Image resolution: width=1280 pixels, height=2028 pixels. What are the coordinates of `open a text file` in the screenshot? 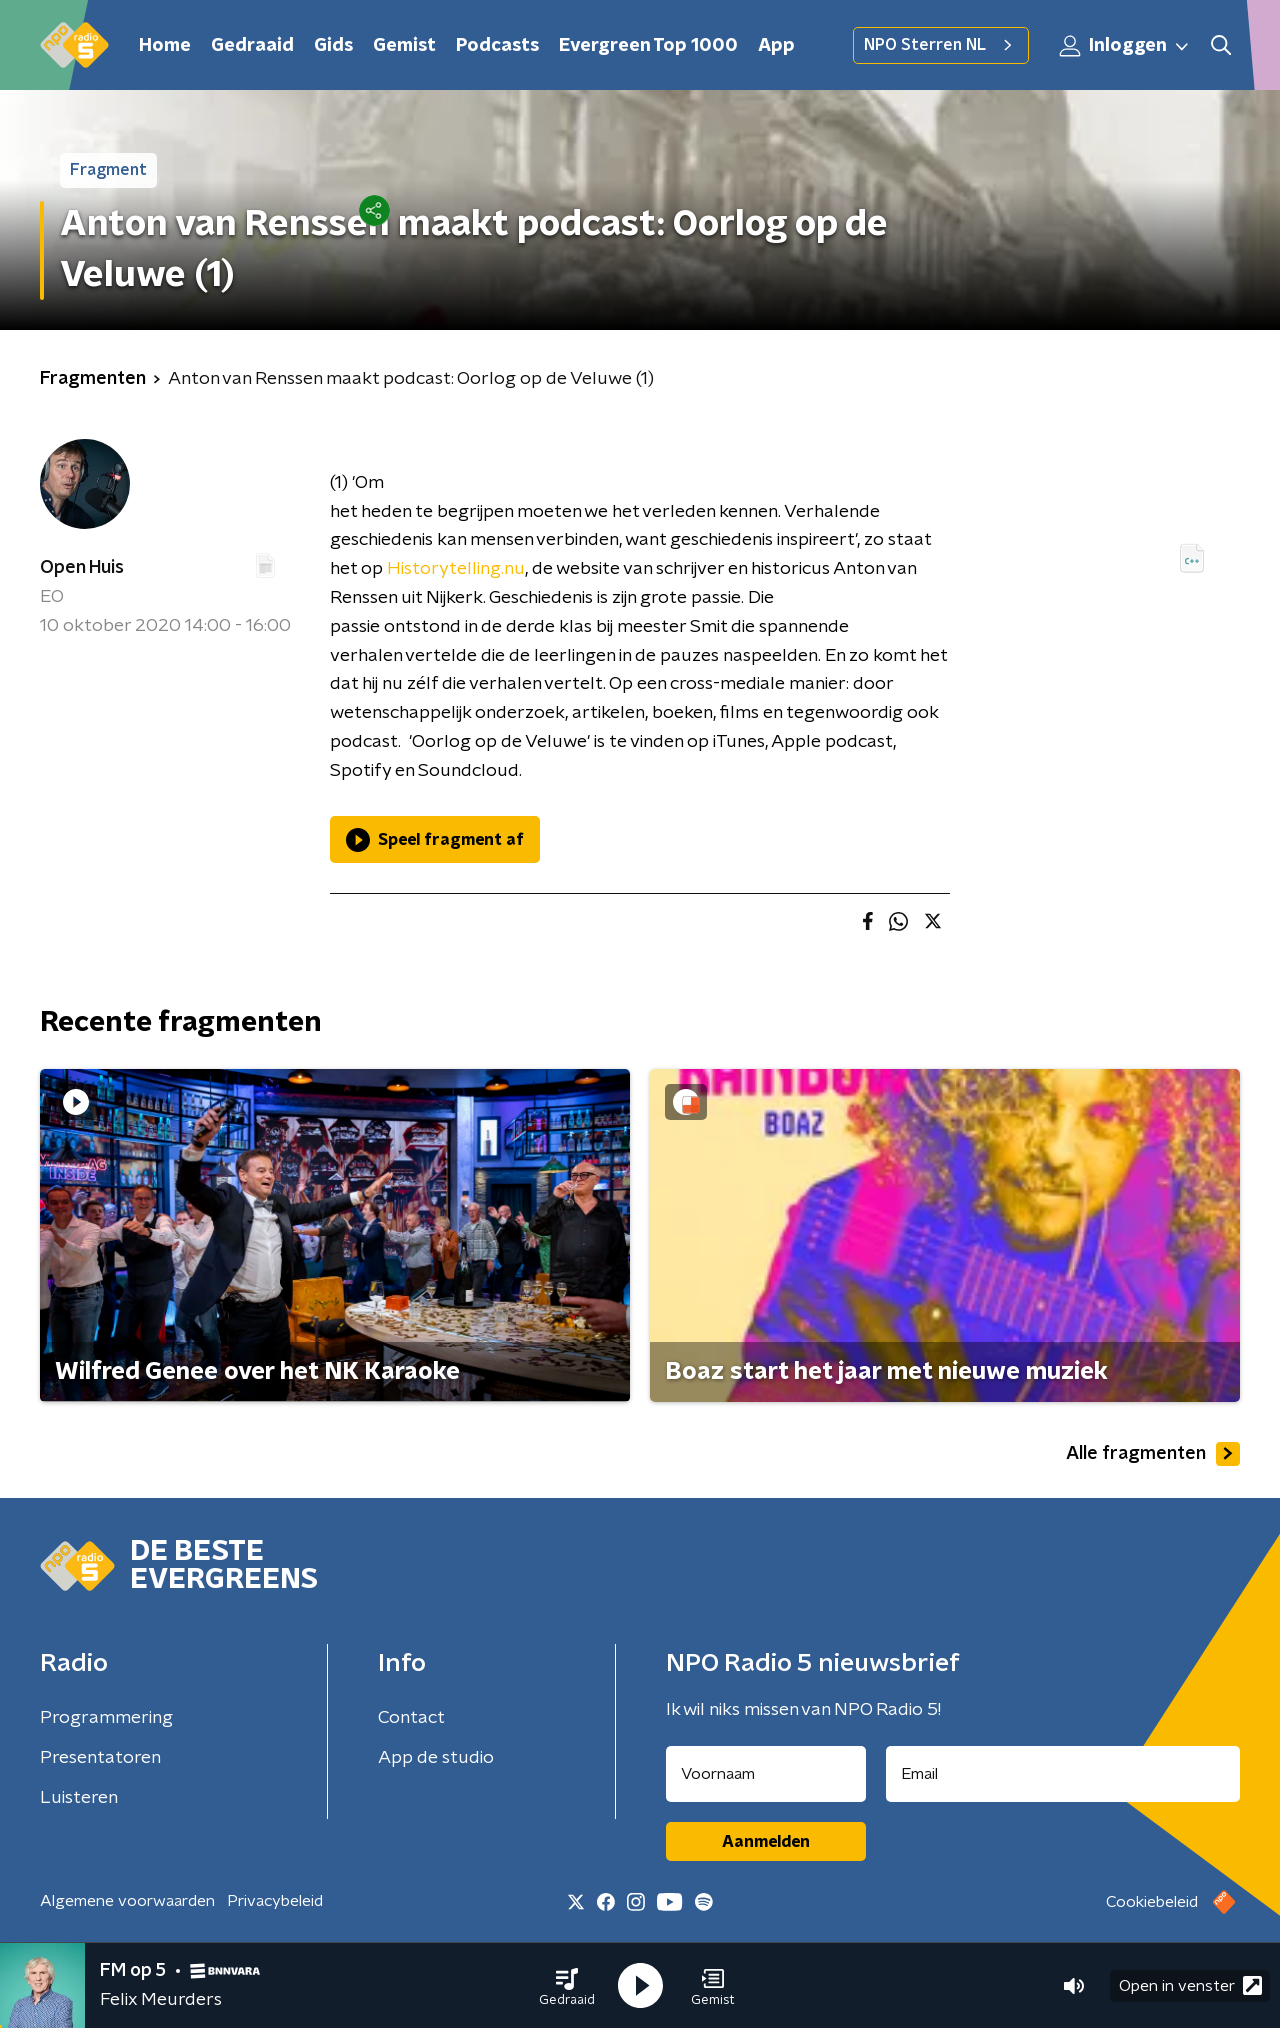 It's located at (265, 565).